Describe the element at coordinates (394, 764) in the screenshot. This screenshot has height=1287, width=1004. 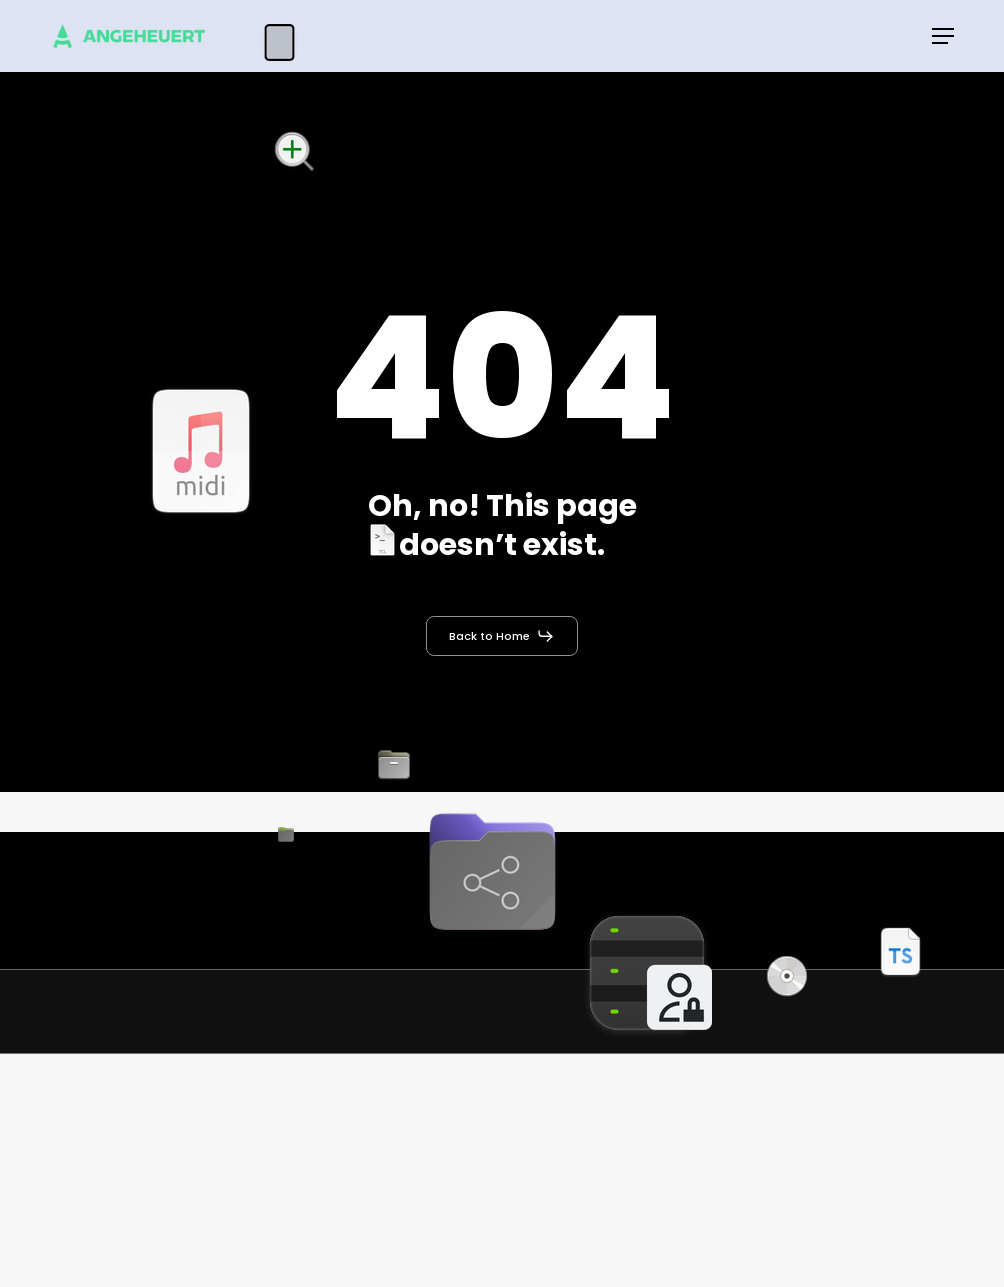
I see `open the nautilus file manager` at that location.